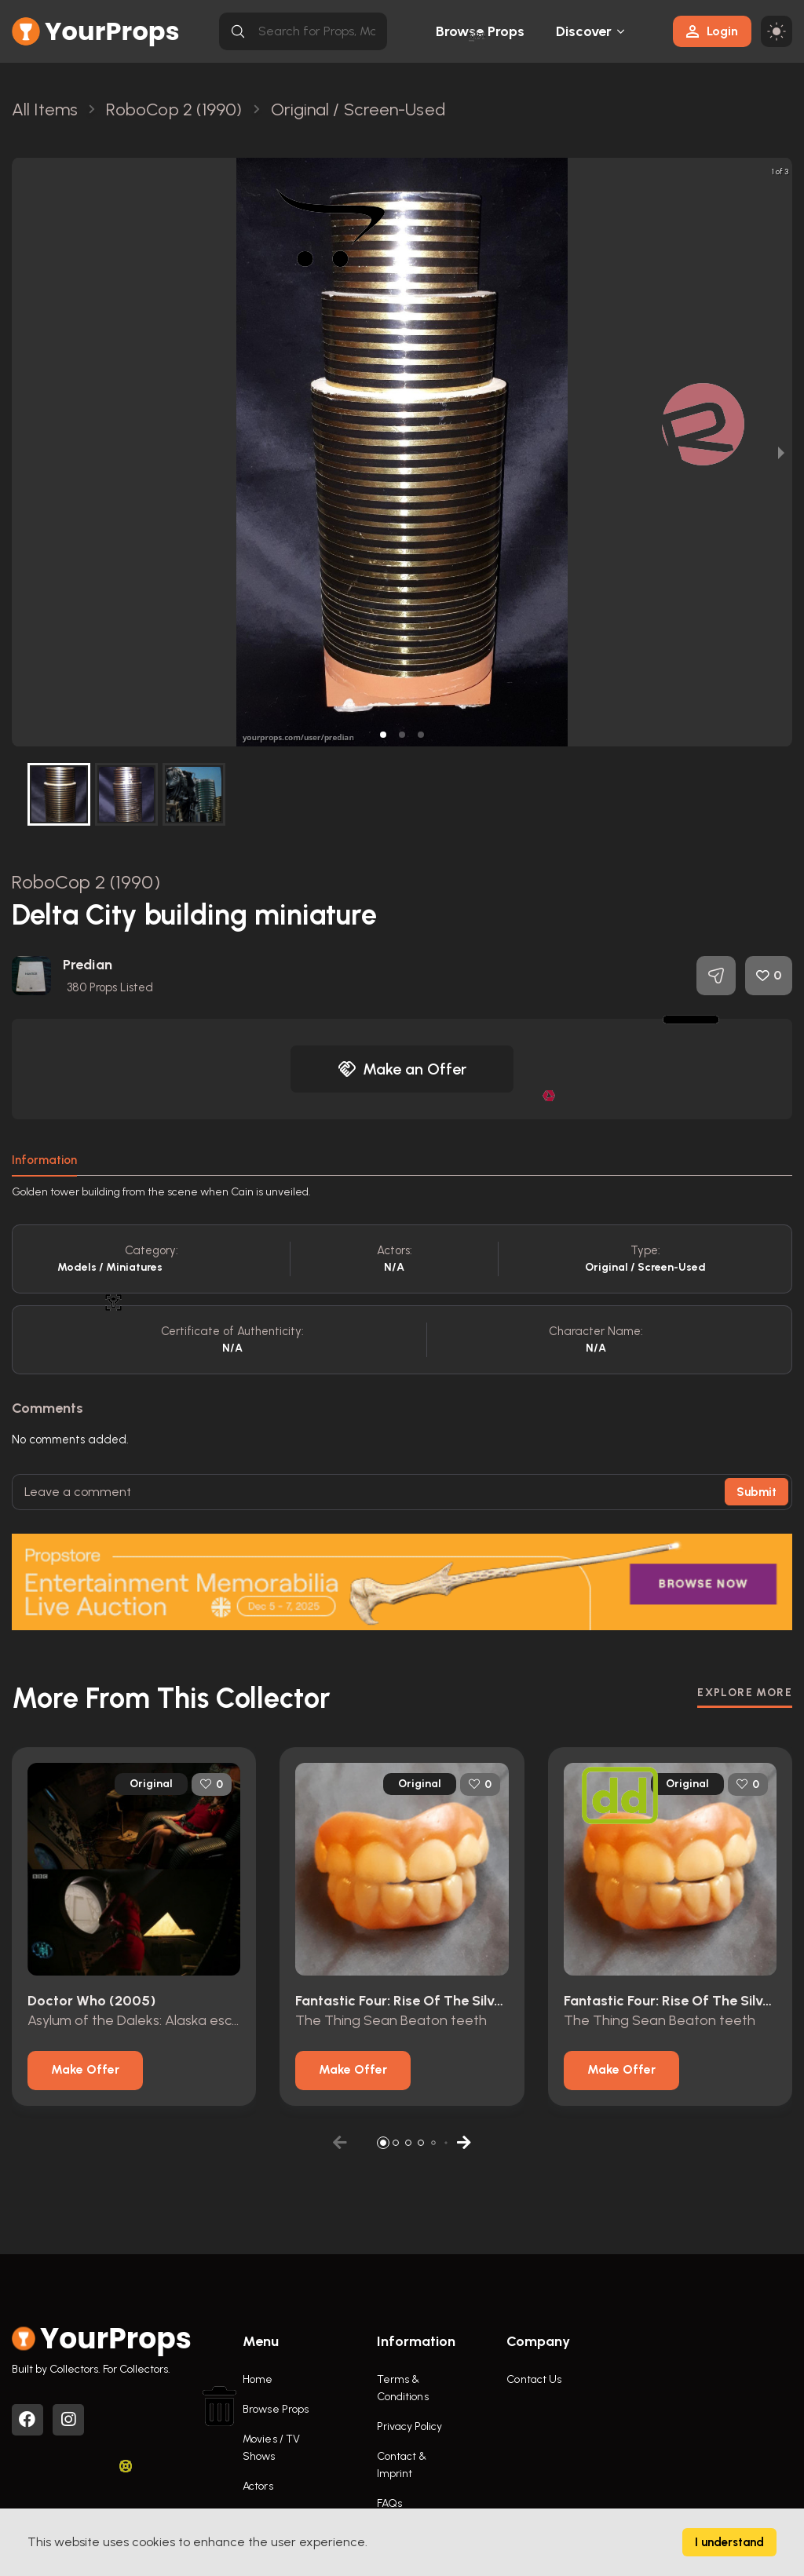 The width and height of the screenshot is (804, 2576). Describe the element at coordinates (619, 1795) in the screenshot. I see `deploy dog logo - a deployment automation service` at that location.